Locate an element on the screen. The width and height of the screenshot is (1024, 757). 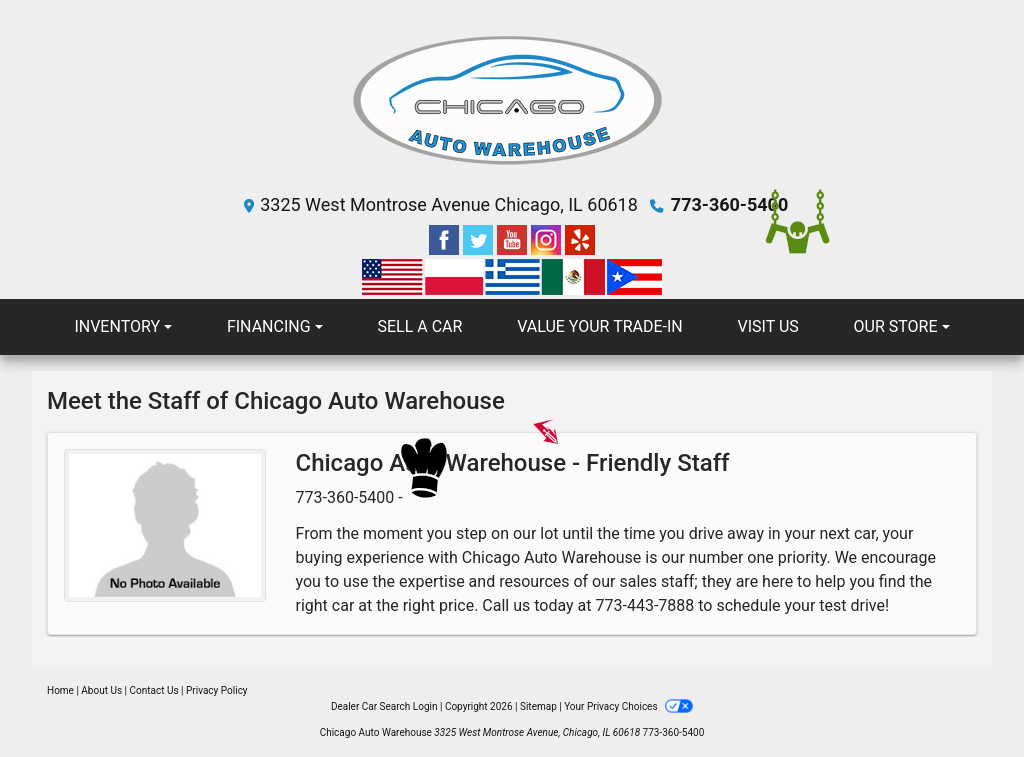
indicates a captured or restrained character status is located at coordinates (797, 221).